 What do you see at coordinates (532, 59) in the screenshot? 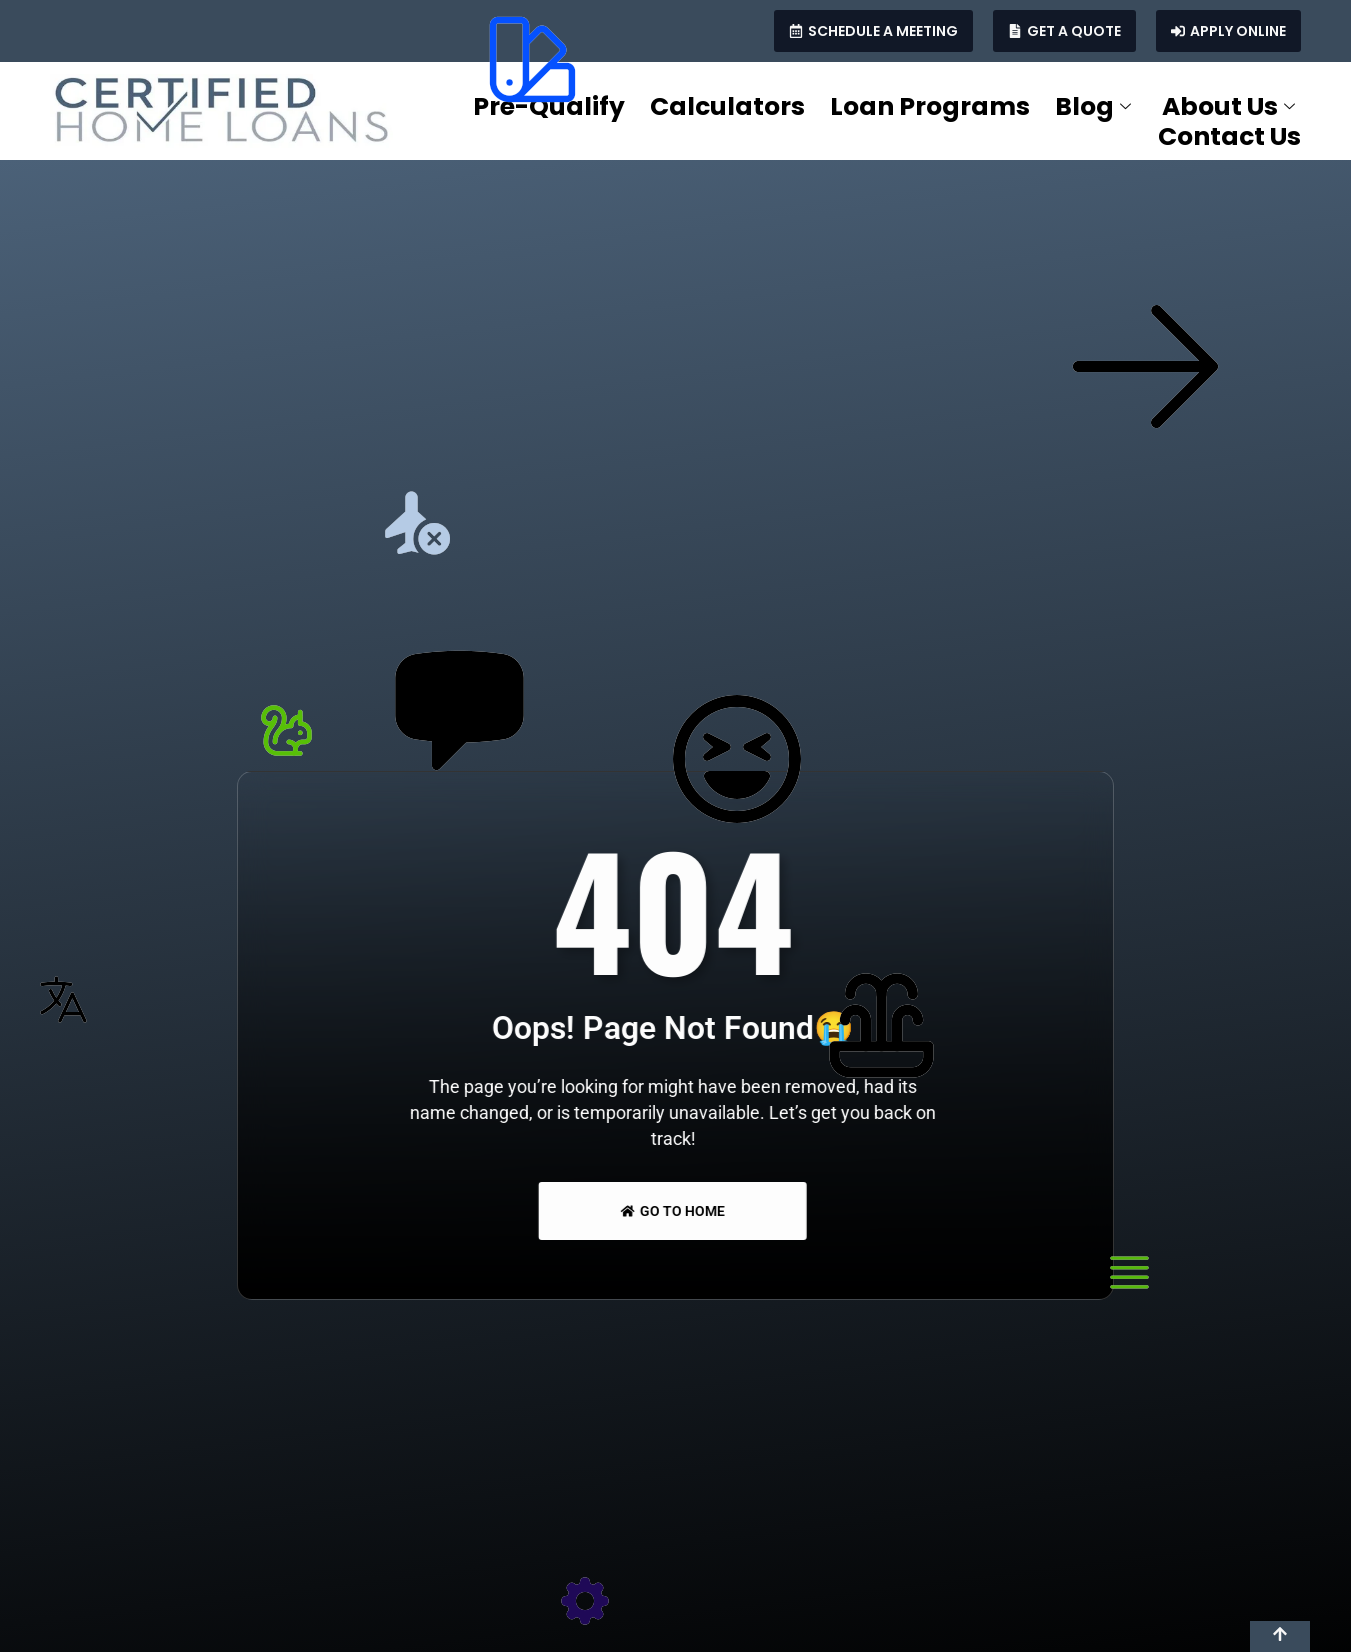
I see `select a color or theme` at bounding box center [532, 59].